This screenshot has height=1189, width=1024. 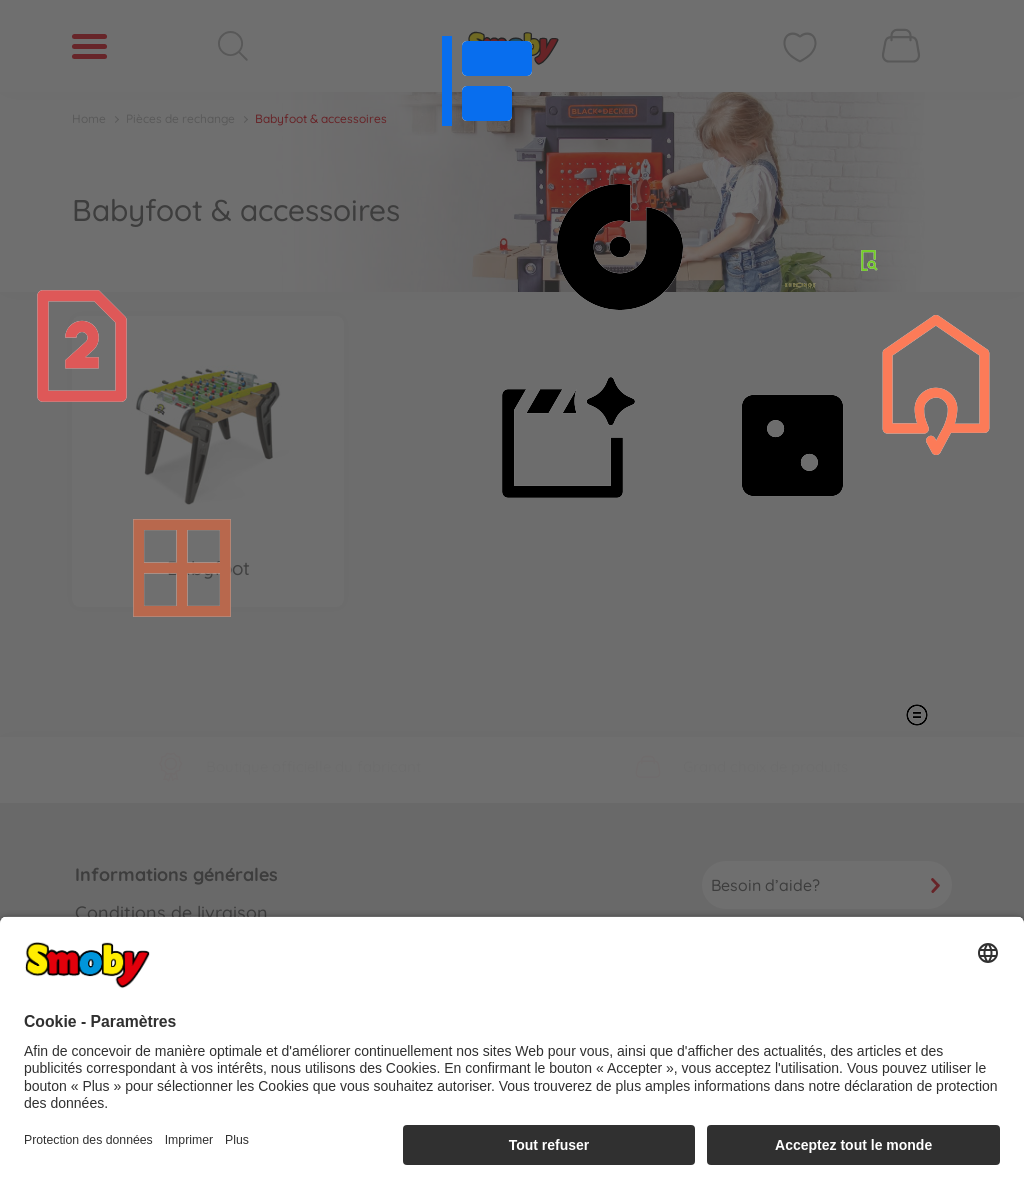 I want to click on khronos group company logo, so click(x=800, y=285).